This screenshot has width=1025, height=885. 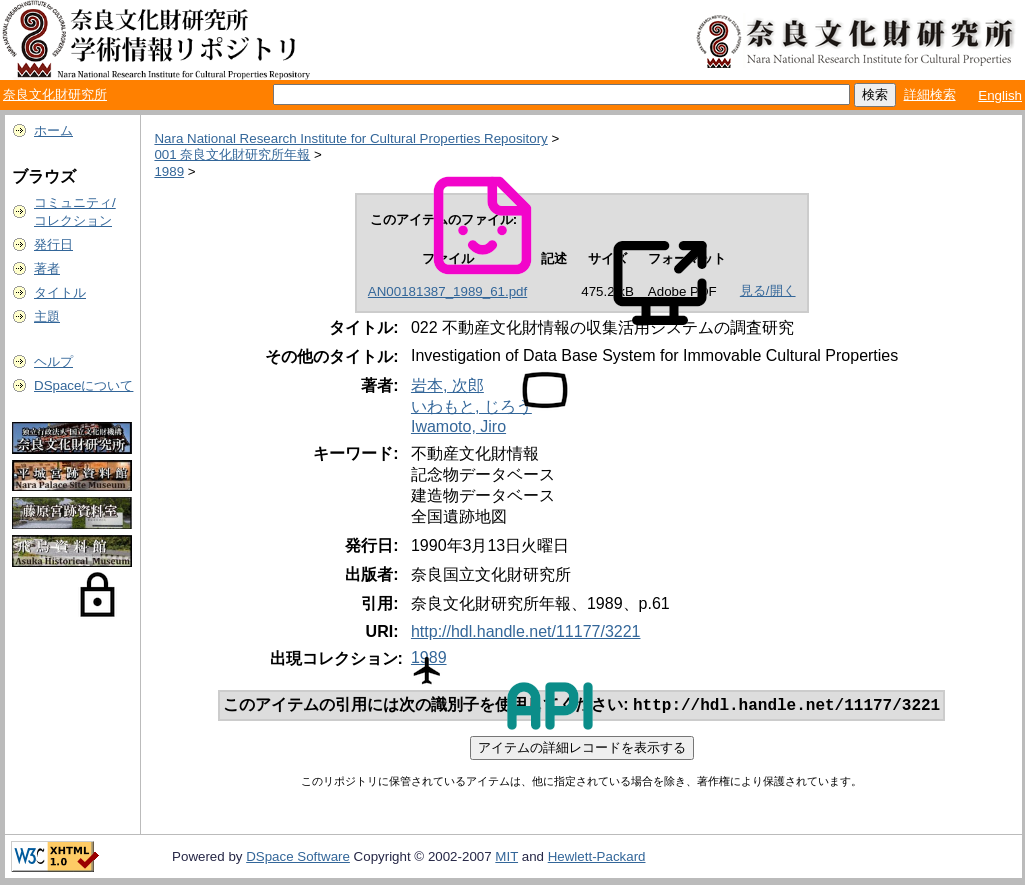 What do you see at coordinates (545, 390) in the screenshot?
I see `switch to wide-angle or panorama camera mode` at bounding box center [545, 390].